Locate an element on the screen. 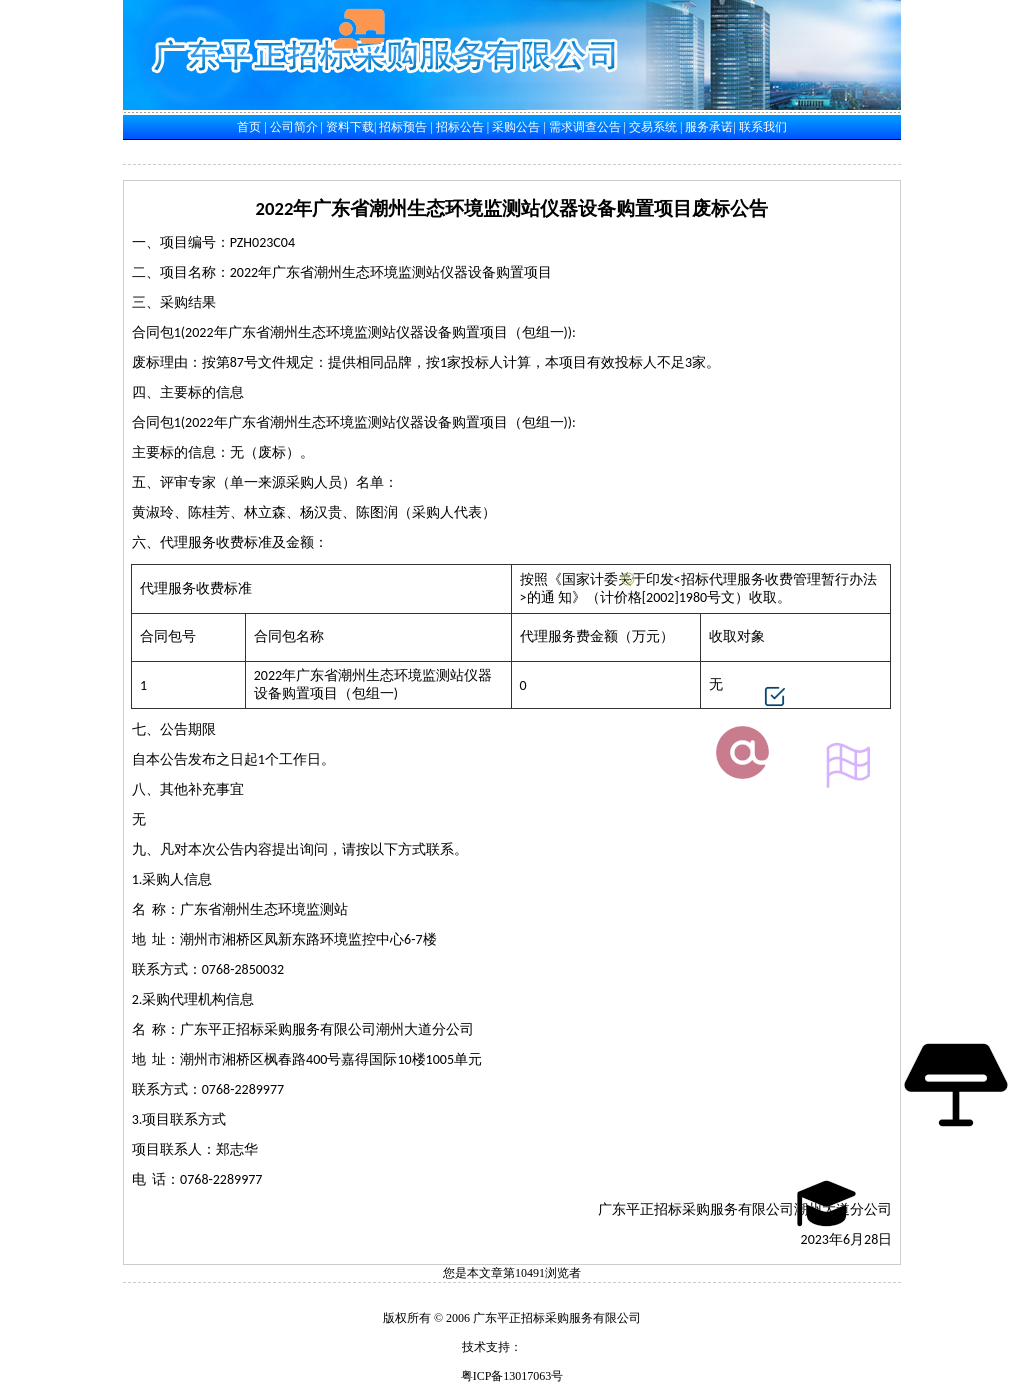 The width and height of the screenshot is (1024, 1385). access education or learning resources is located at coordinates (826, 1203).